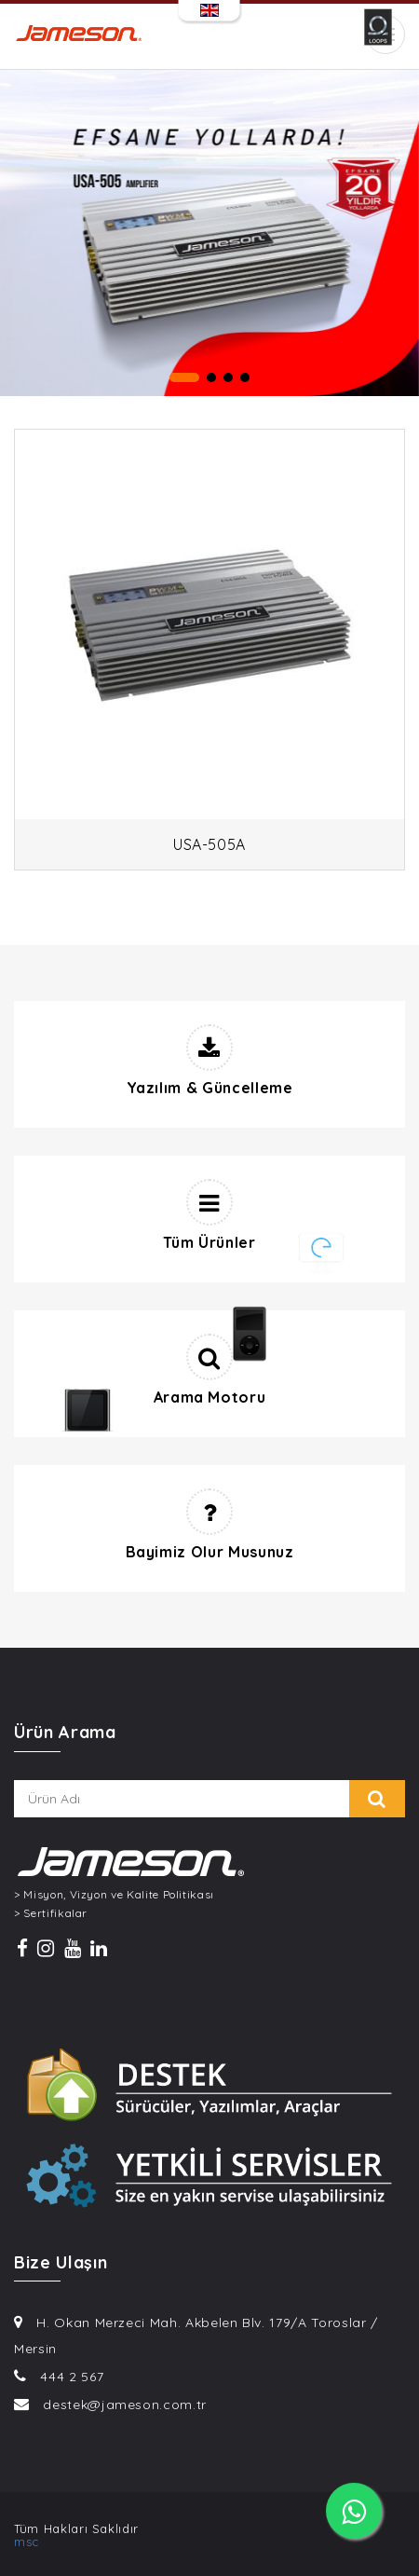 The height and width of the screenshot is (2576, 419). I want to click on iPod nano device connected, so click(88, 1410).